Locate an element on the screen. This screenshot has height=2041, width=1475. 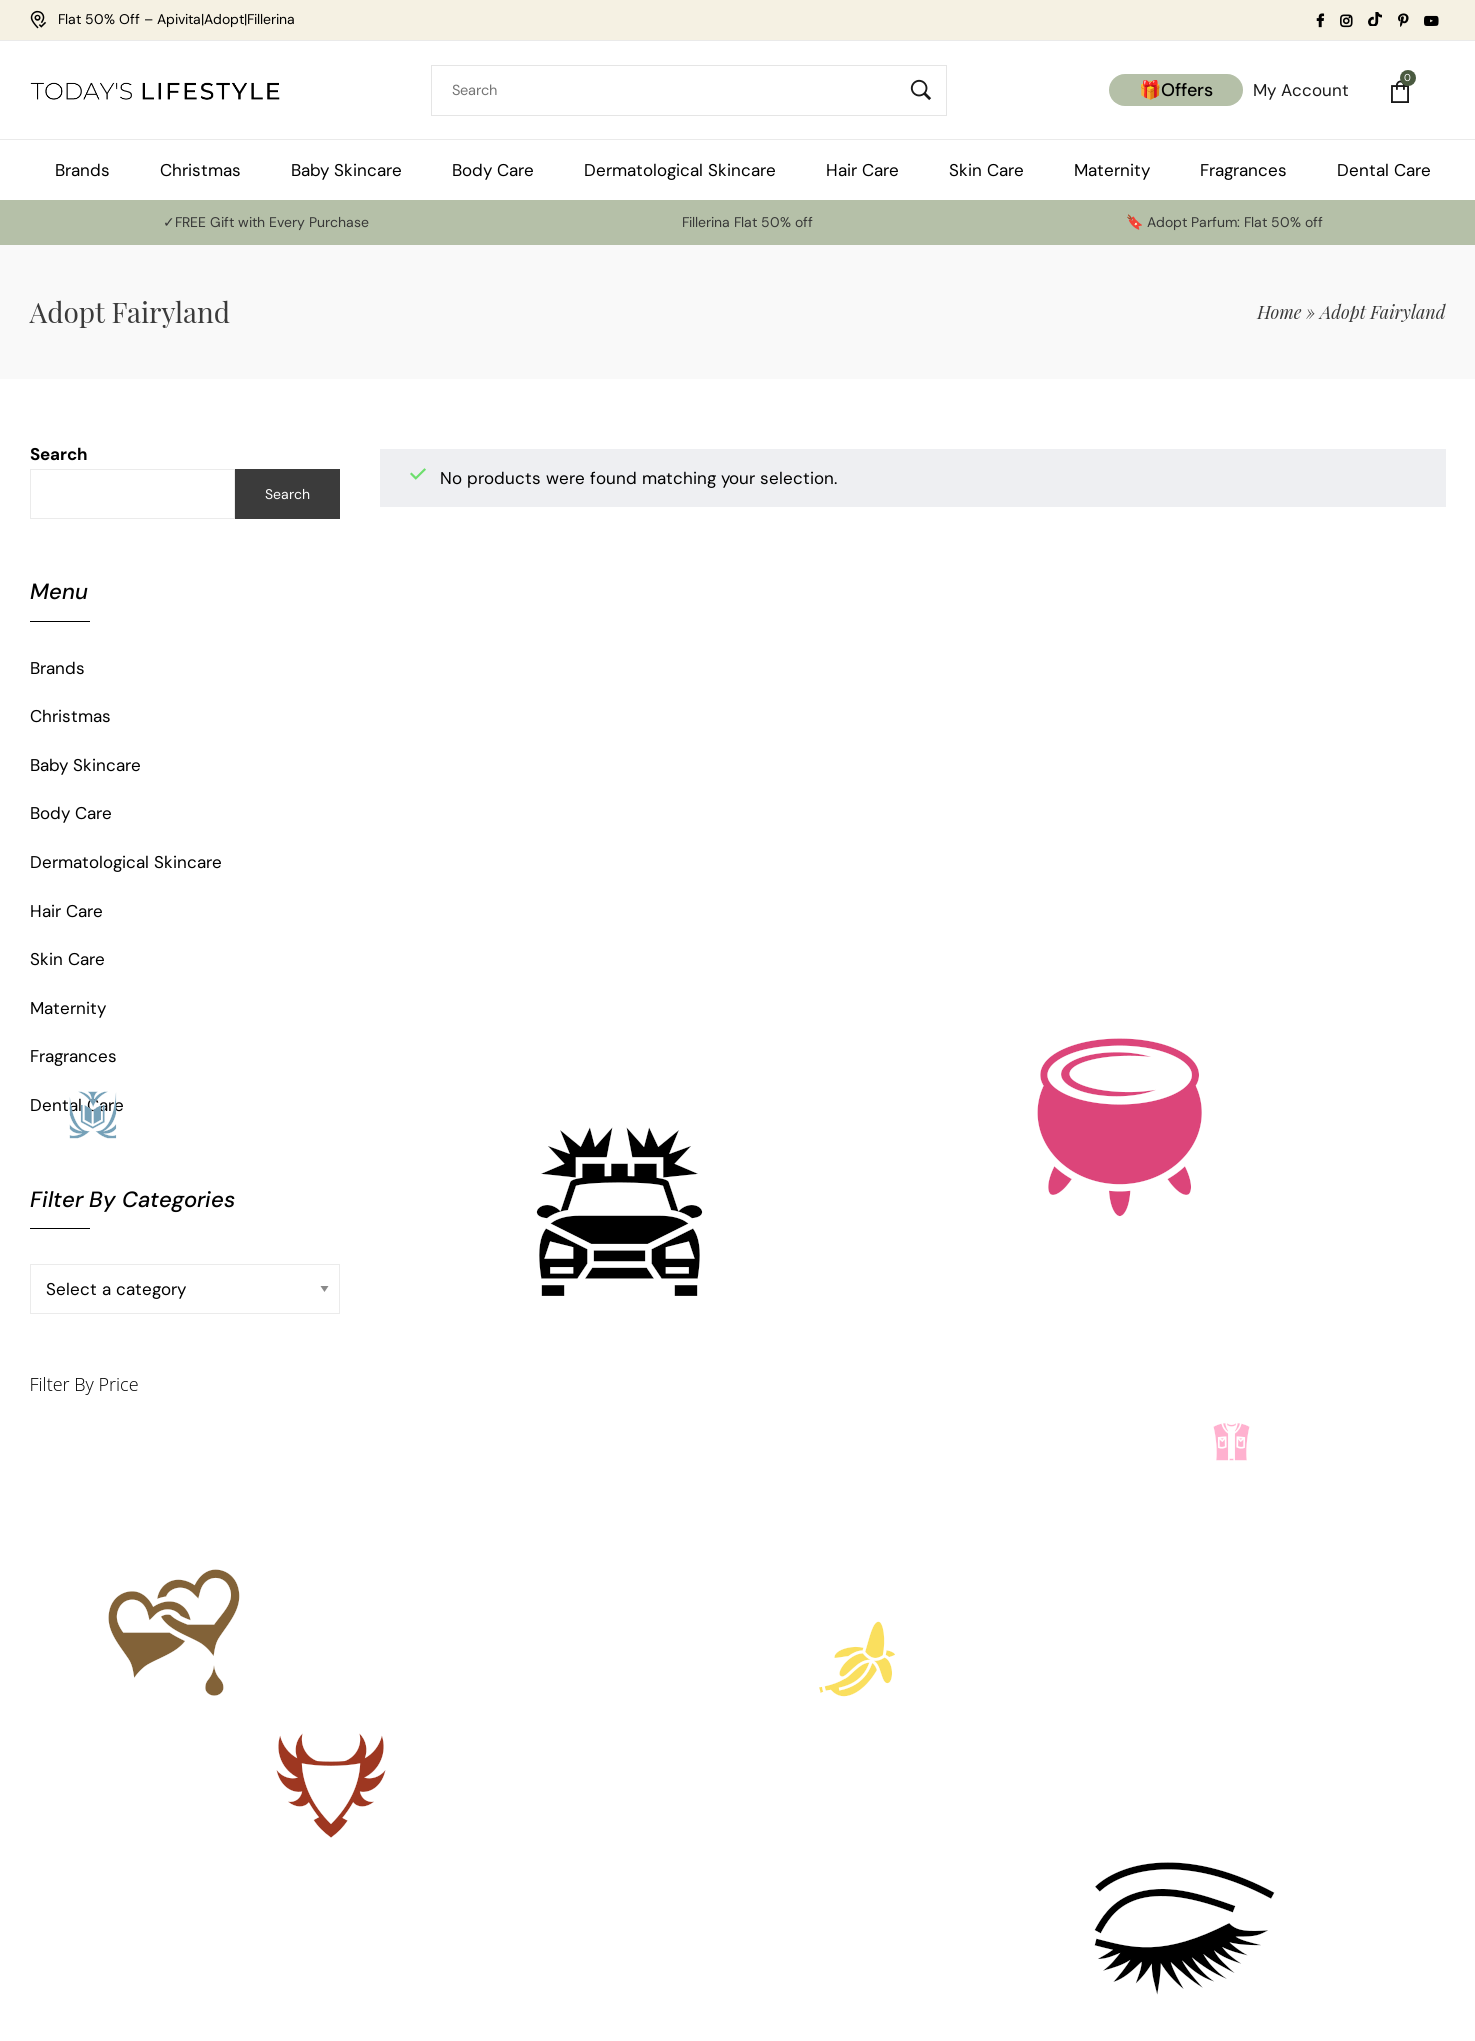
food or fruit category in a game inventory is located at coordinates (857, 1659).